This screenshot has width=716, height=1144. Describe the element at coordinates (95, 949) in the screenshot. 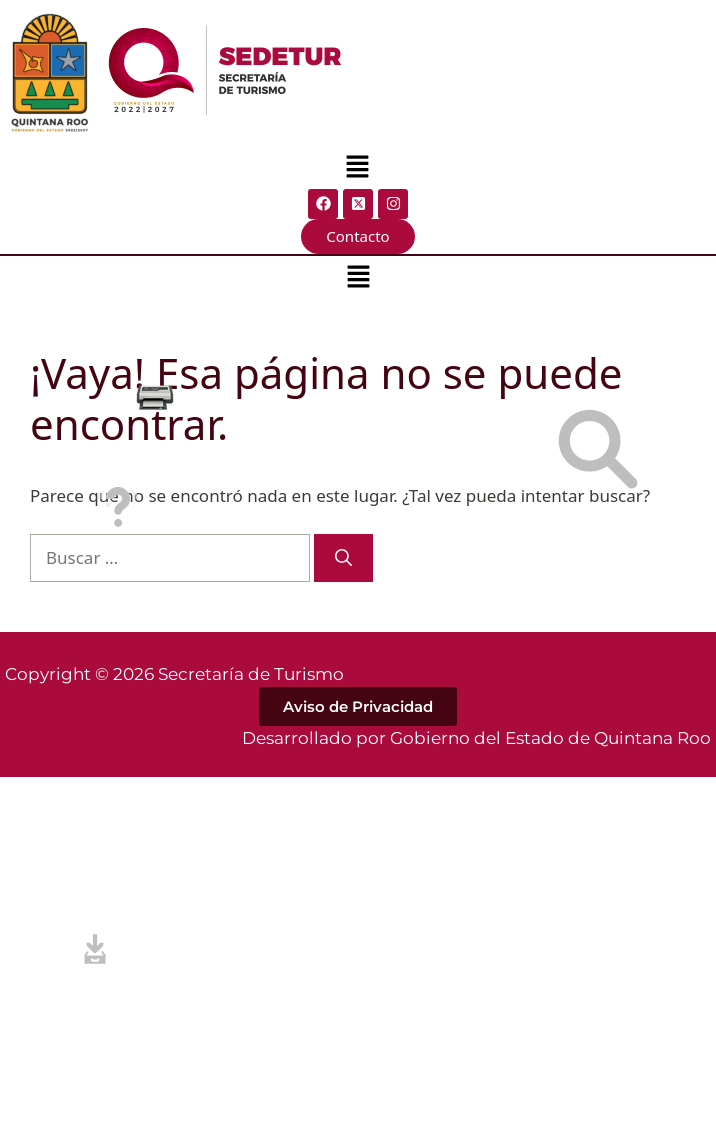

I see `save the current document` at that location.